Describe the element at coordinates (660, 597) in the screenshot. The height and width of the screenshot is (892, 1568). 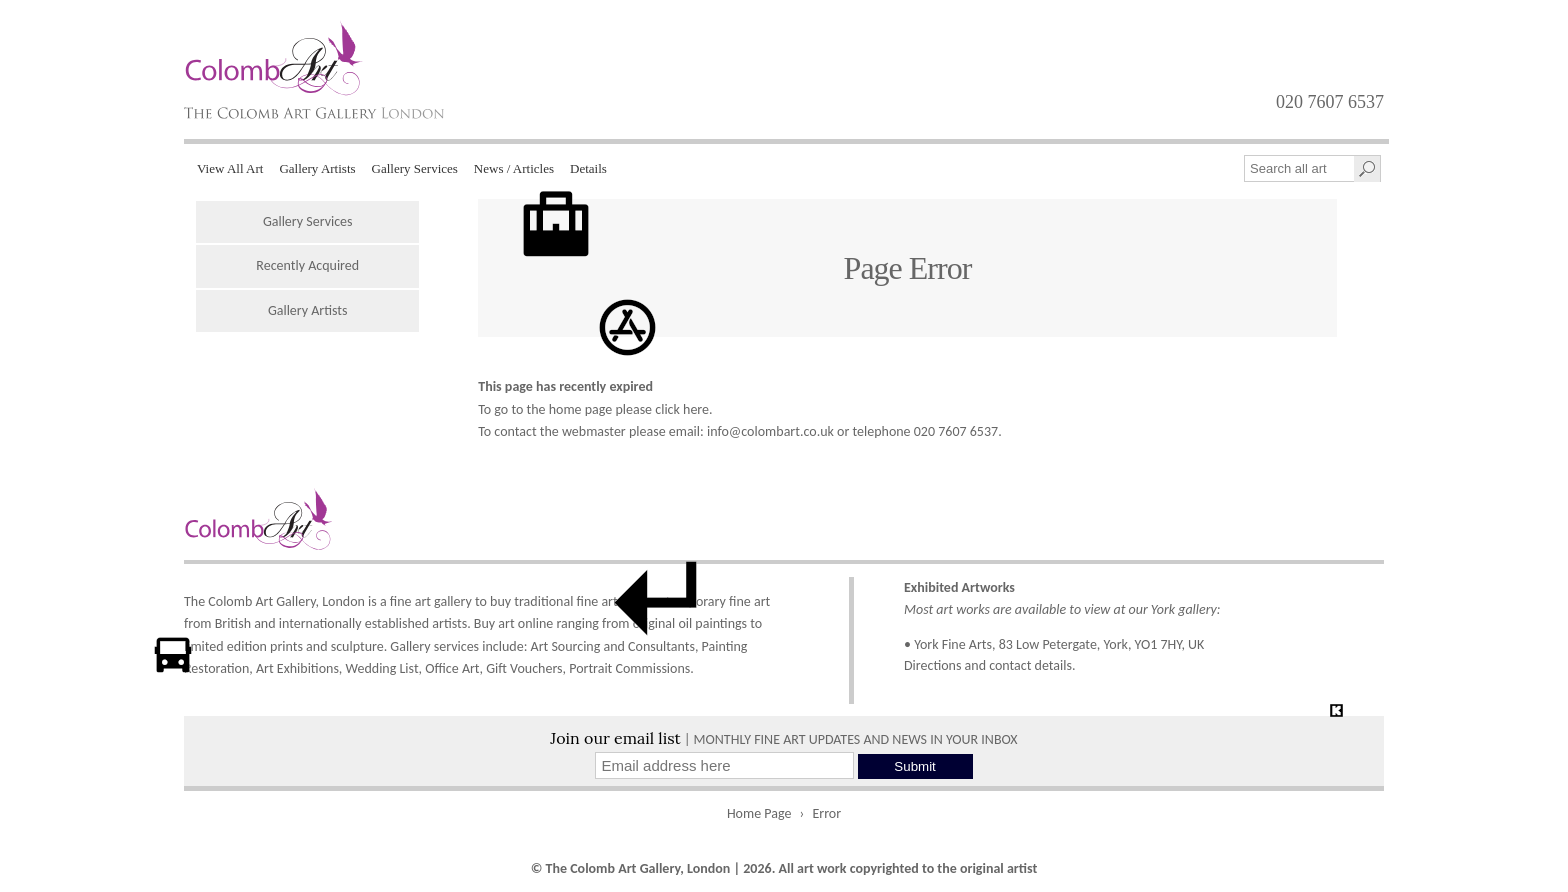
I see `return to previous line or submit input` at that location.